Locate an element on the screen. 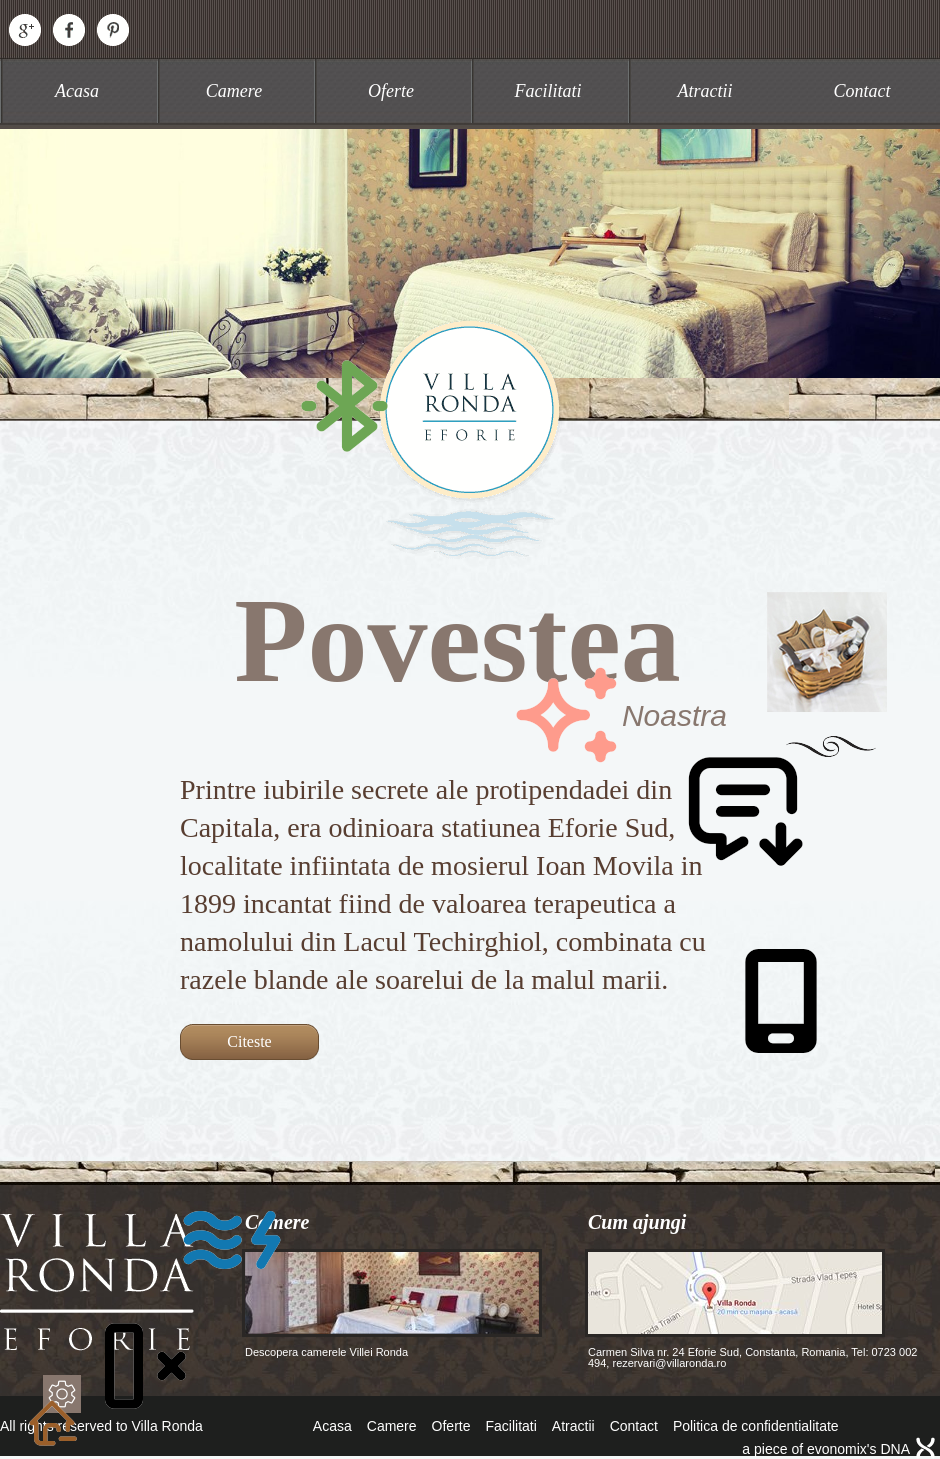  indicates an active bluetooth connection is located at coordinates (347, 406).